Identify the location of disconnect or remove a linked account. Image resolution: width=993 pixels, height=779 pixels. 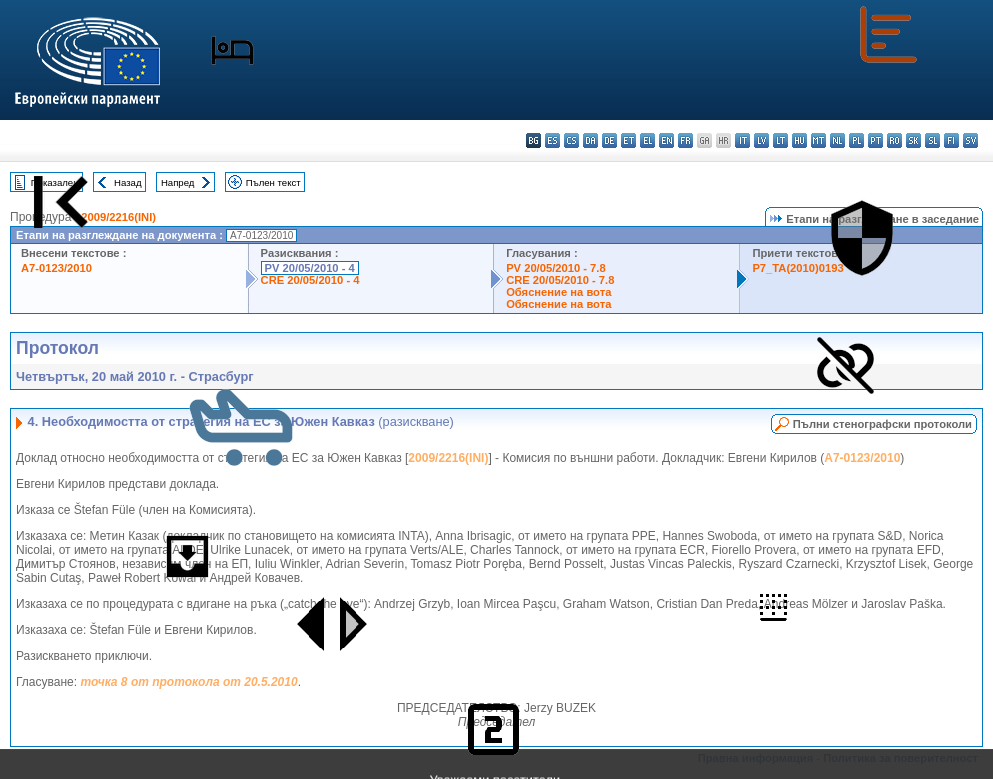
(845, 365).